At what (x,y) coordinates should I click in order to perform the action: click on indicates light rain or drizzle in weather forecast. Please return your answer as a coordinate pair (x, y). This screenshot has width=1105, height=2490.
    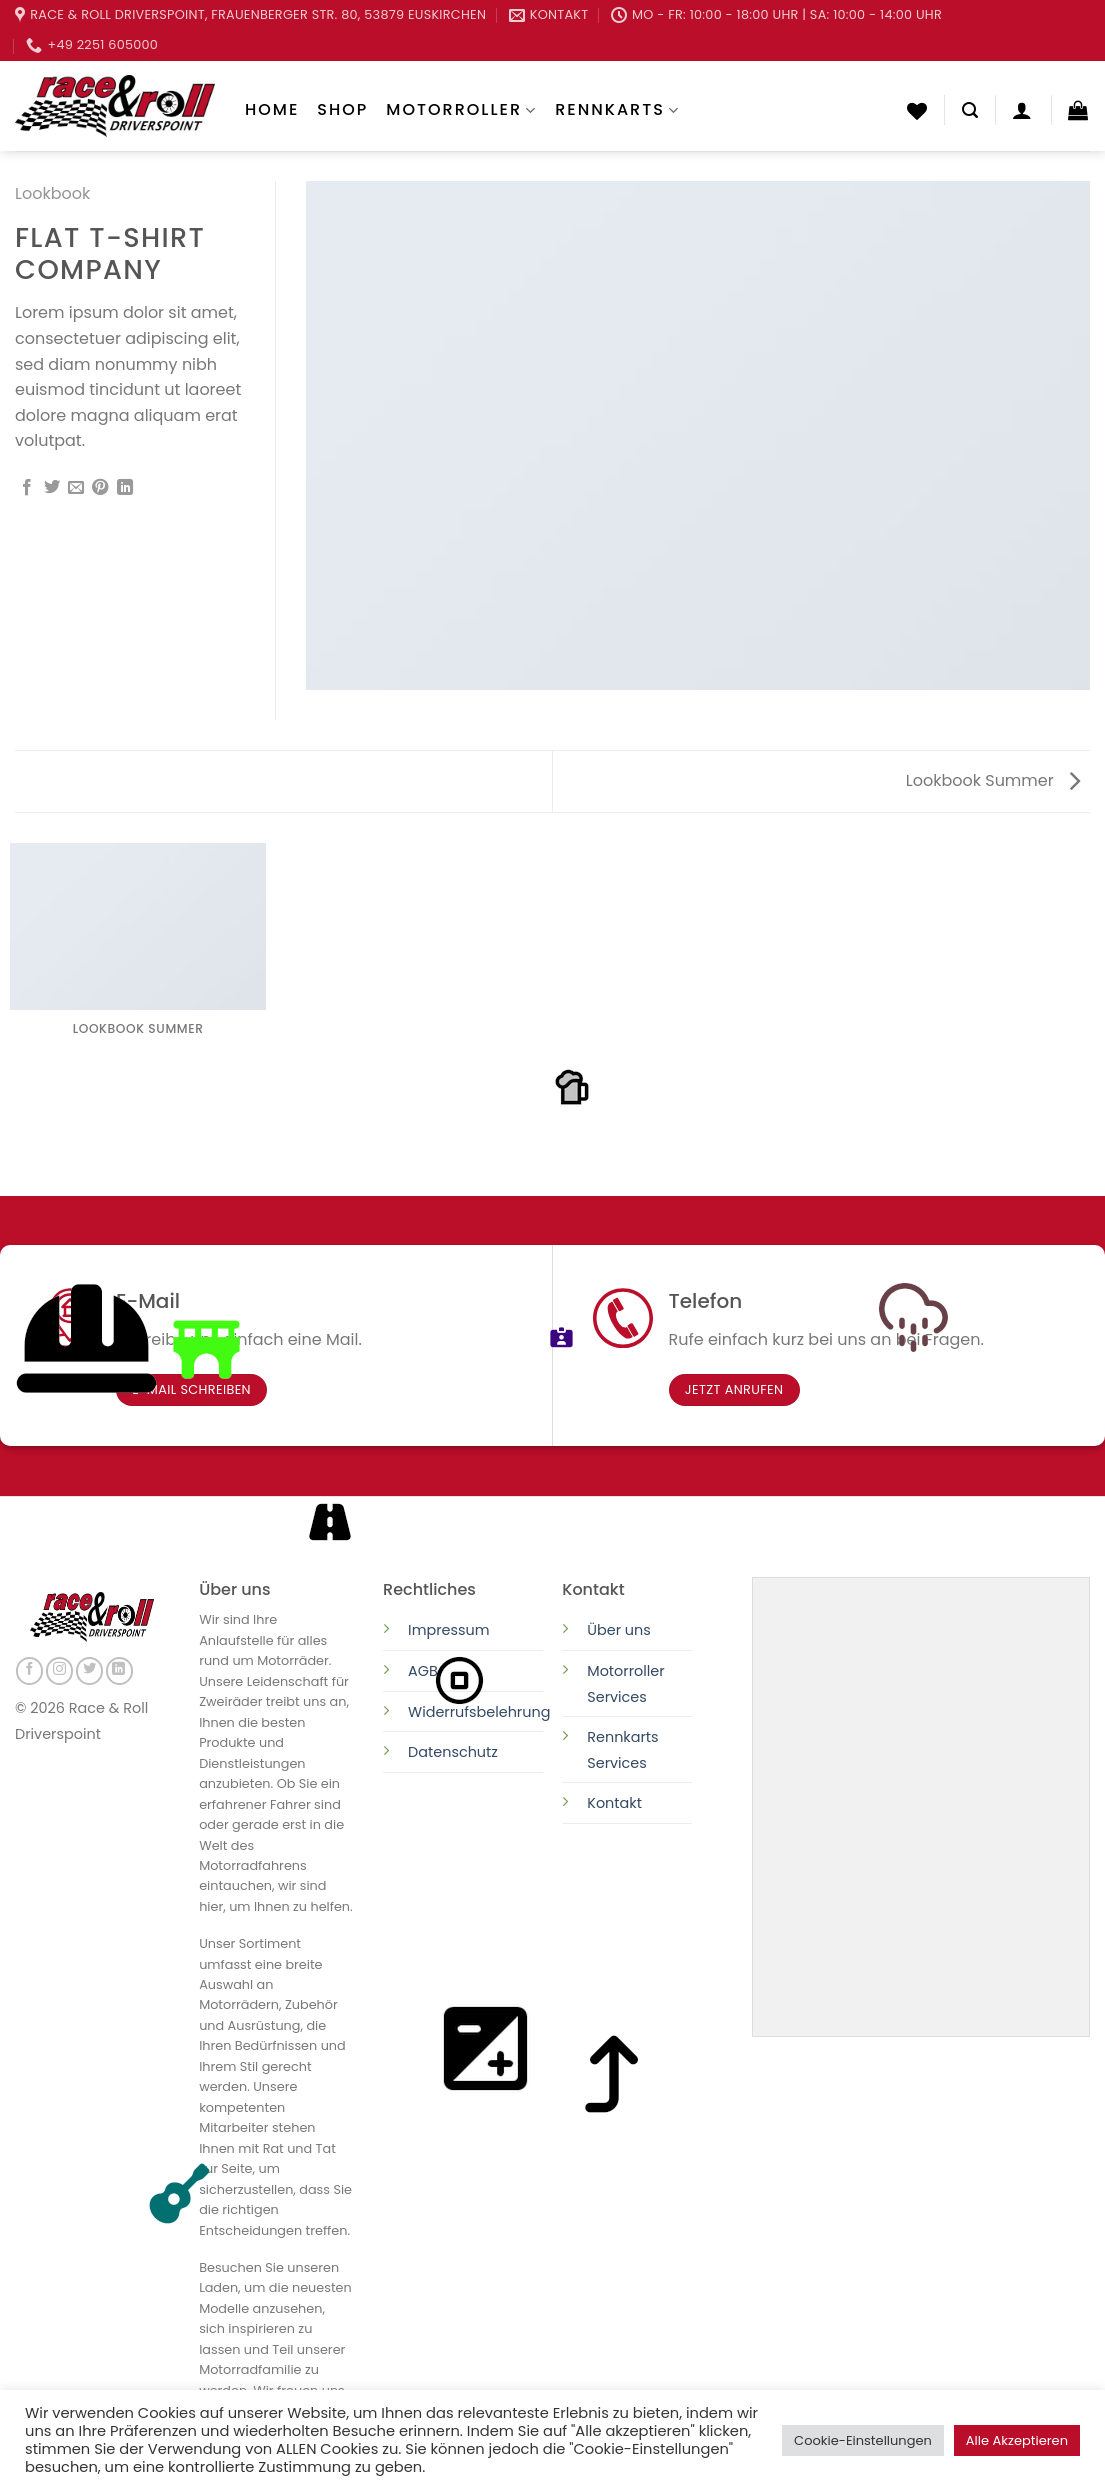
    Looking at the image, I should click on (913, 1317).